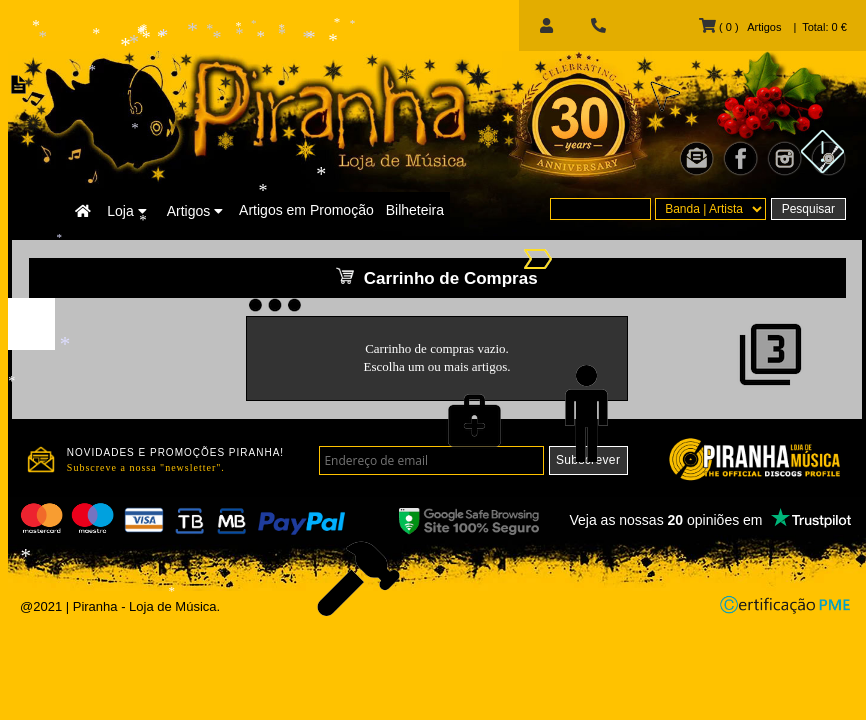  What do you see at coordinates (18, 84) in the screenshot?
I see `view document details` at bounding box center [18, 84].